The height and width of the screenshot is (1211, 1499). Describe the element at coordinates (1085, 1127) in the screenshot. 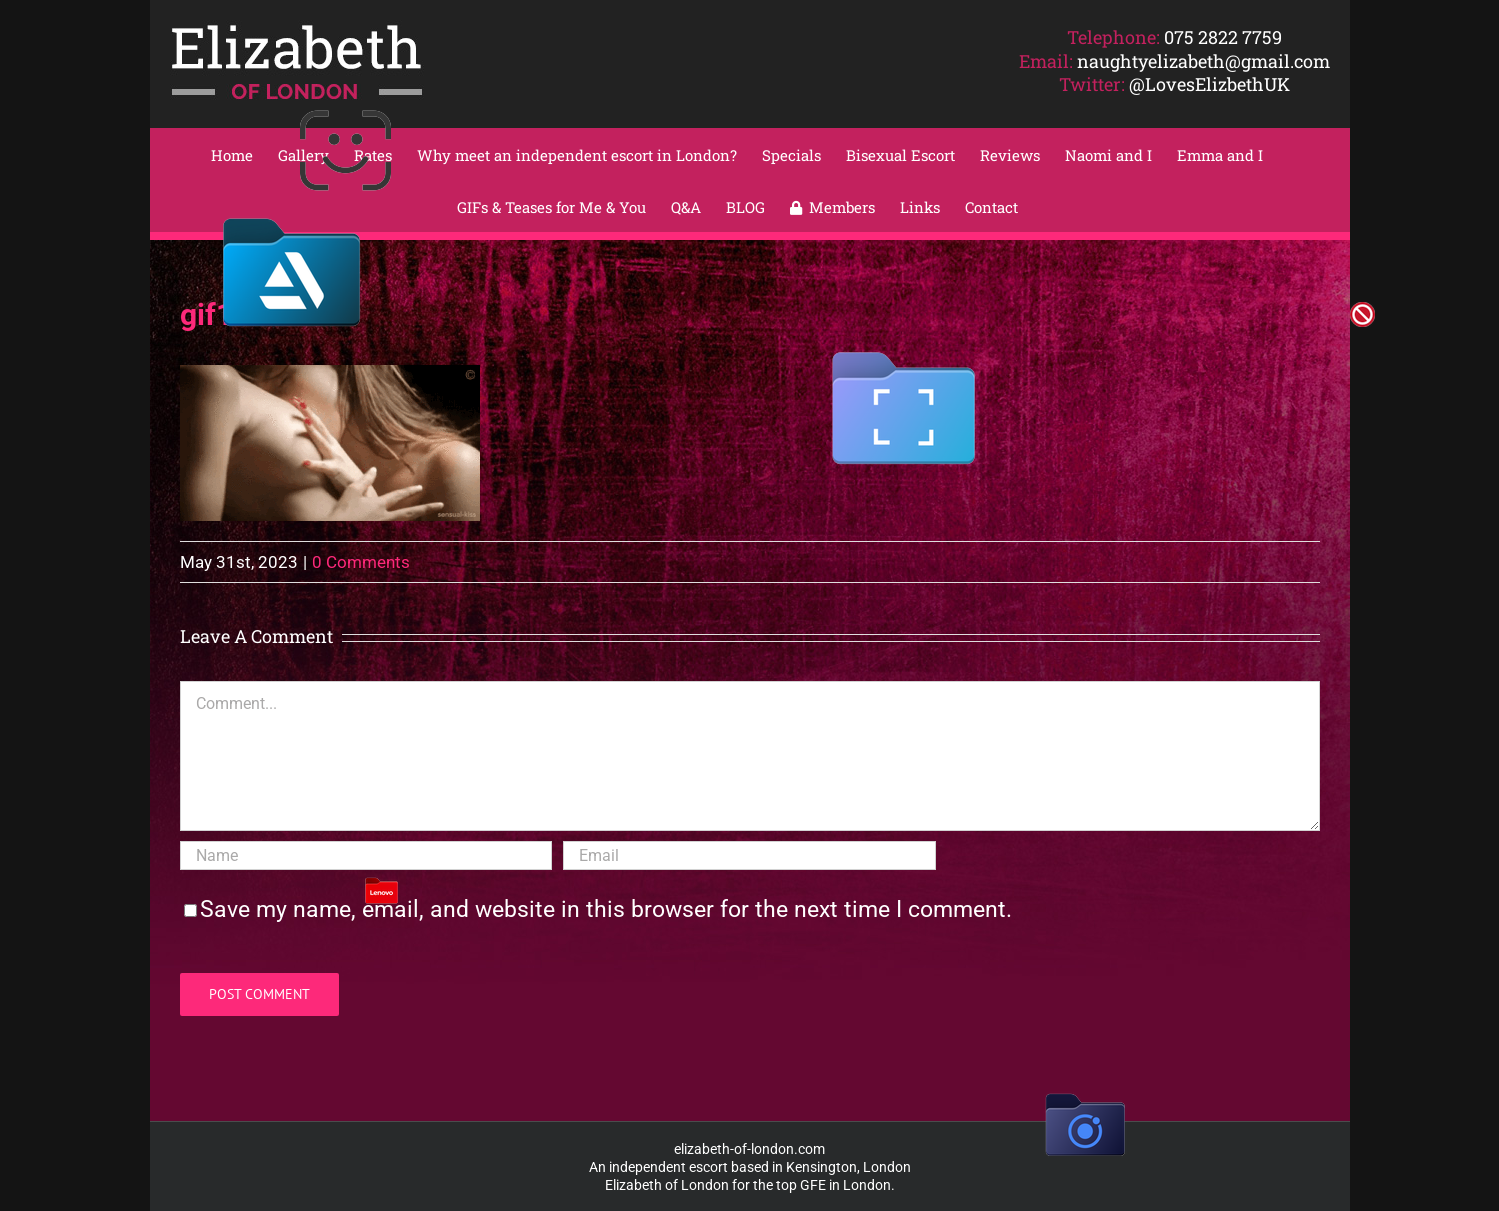

I see `open ionic framework project folder` at that location.